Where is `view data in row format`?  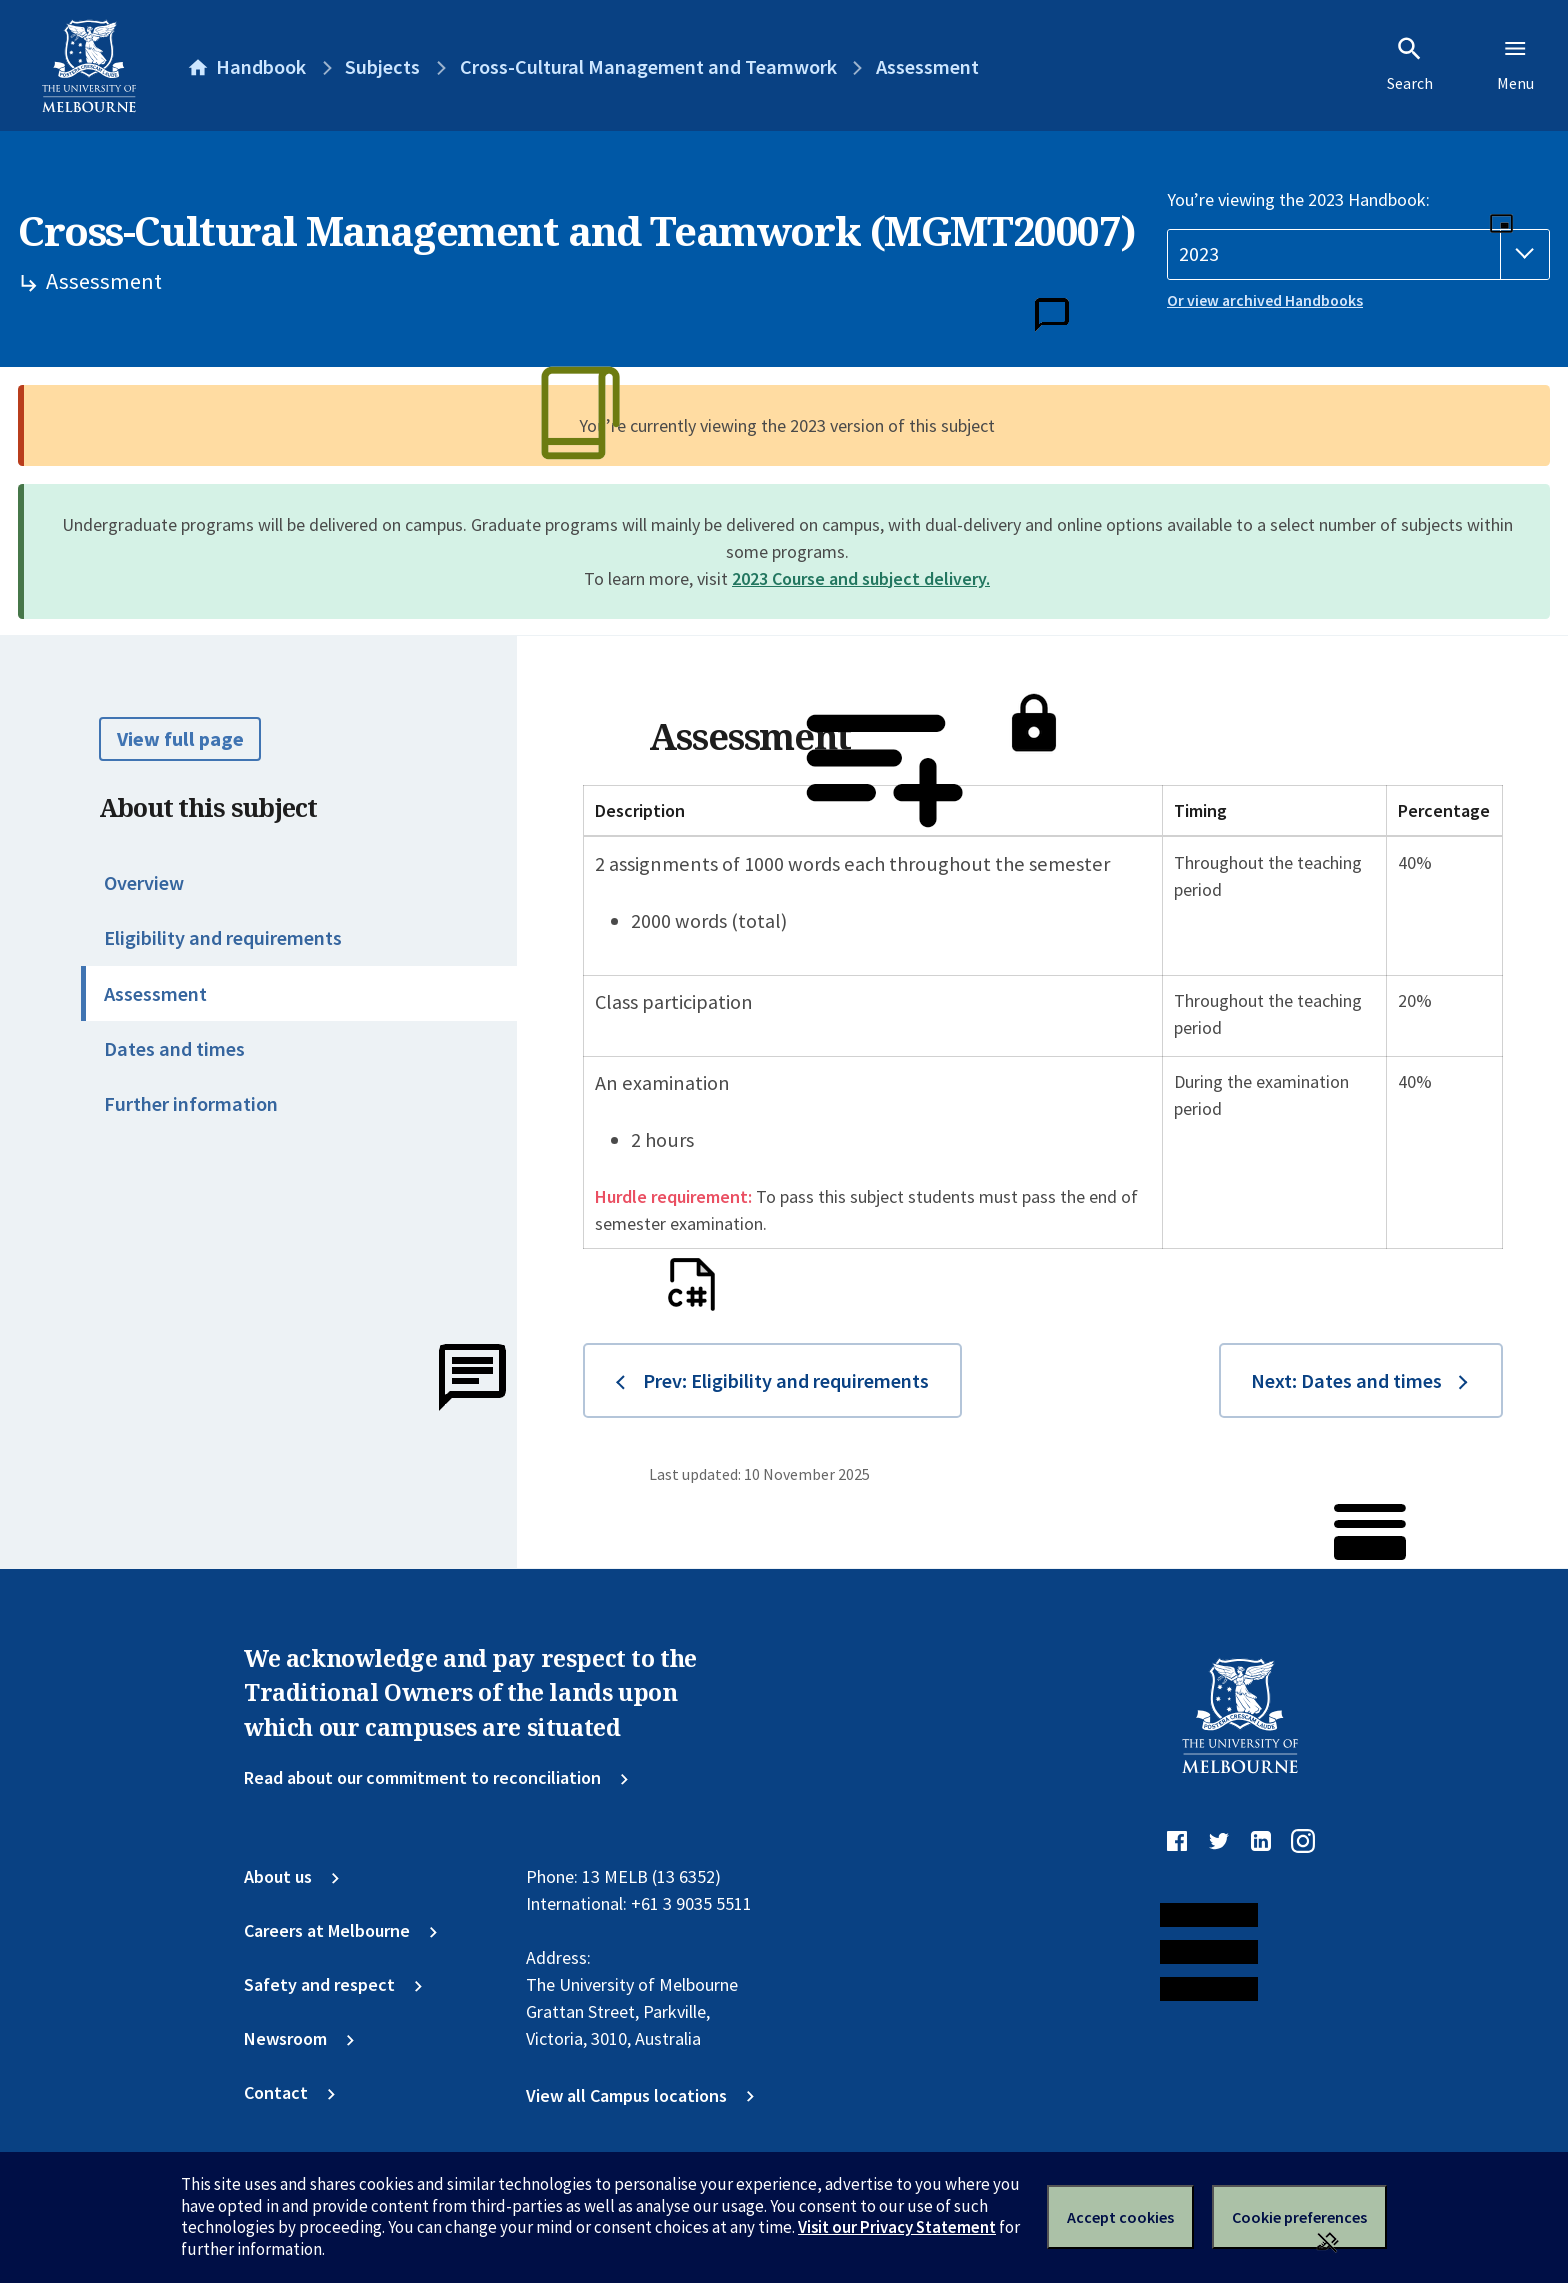
view data in row format is located at coordinates (1209, 1952).